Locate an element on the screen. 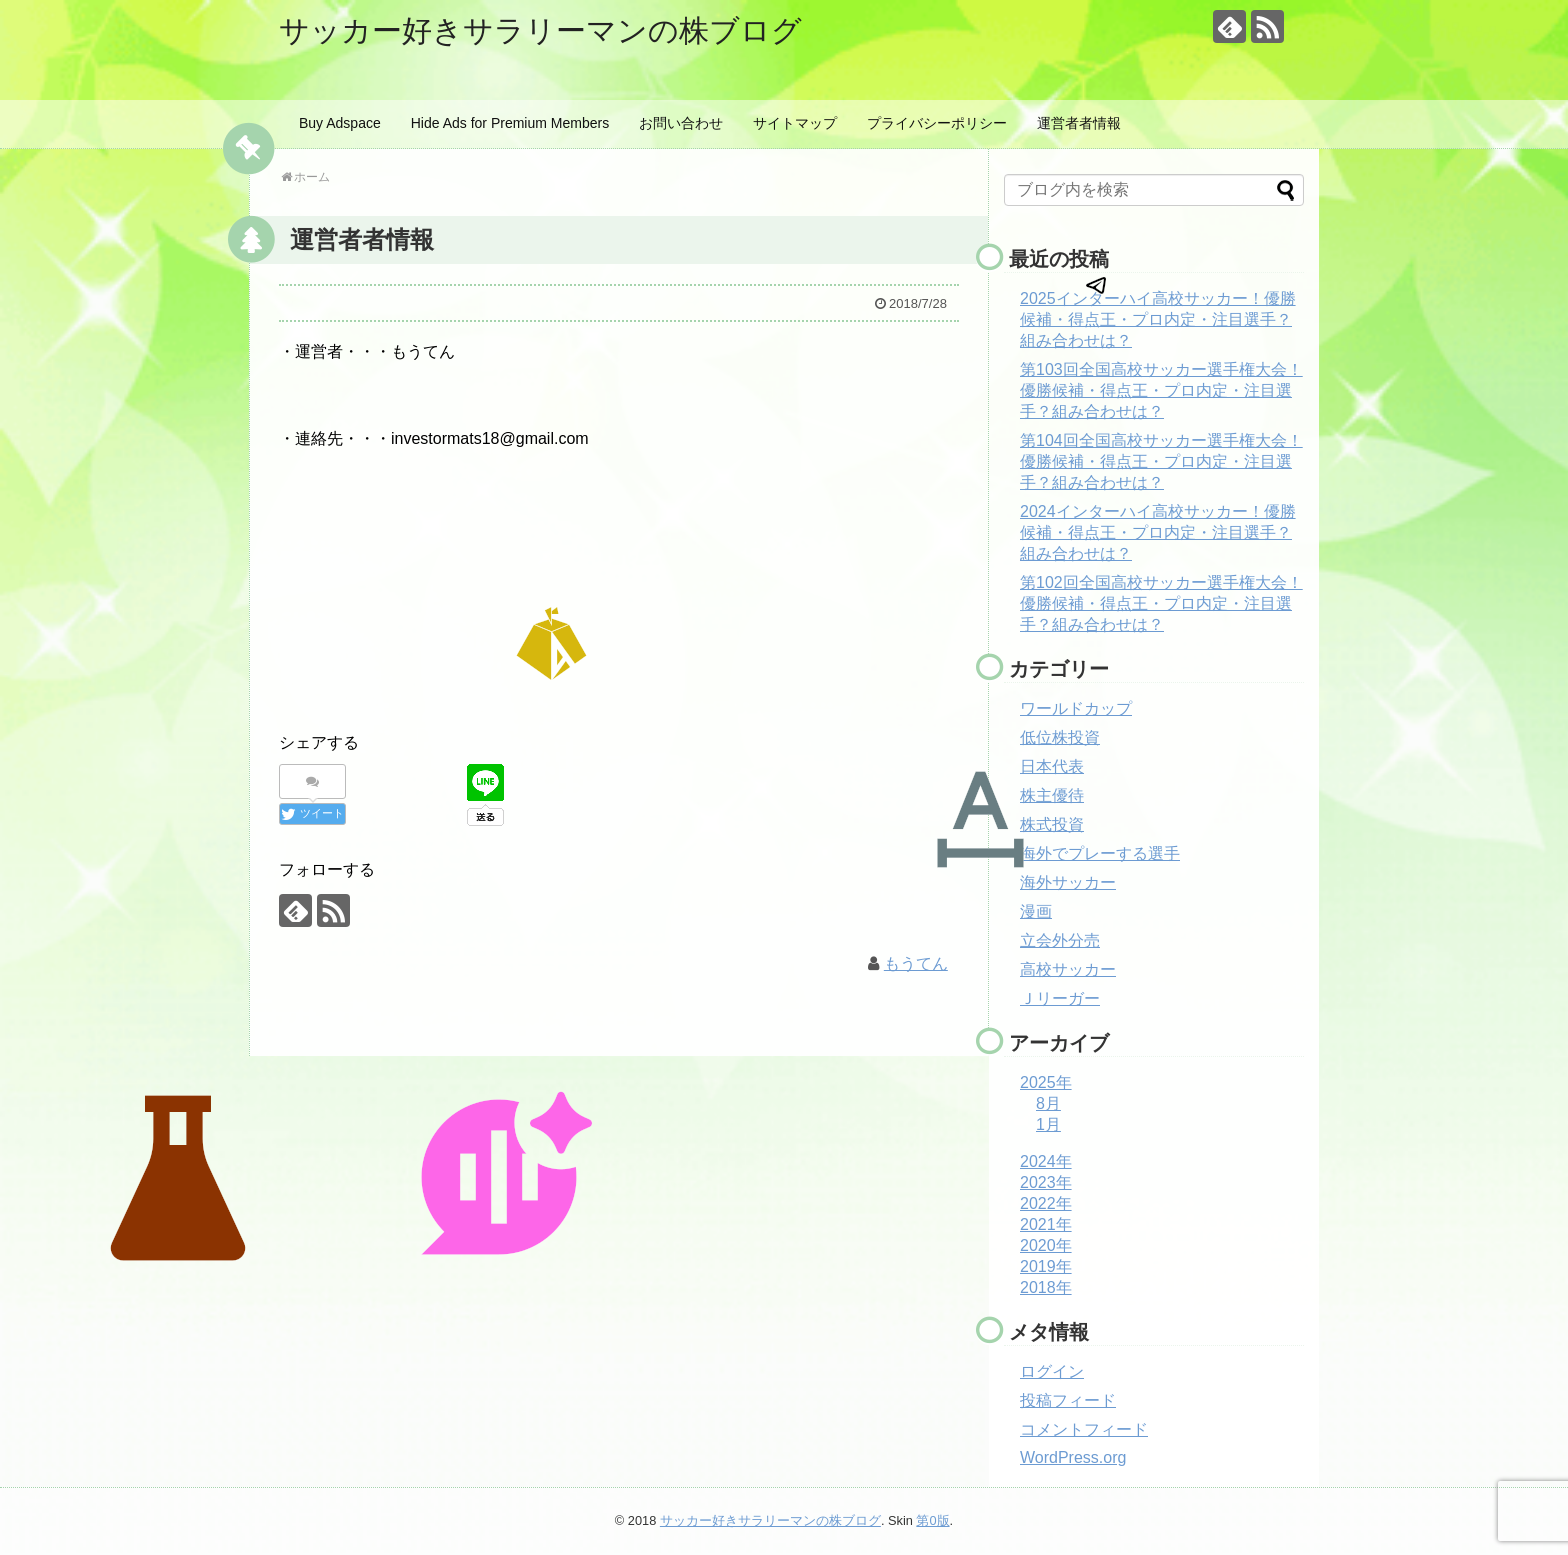 Image resolution: width=1568 pixels, height=1555 pixels. asahi linux project logo is located at coordinates (551, 643).